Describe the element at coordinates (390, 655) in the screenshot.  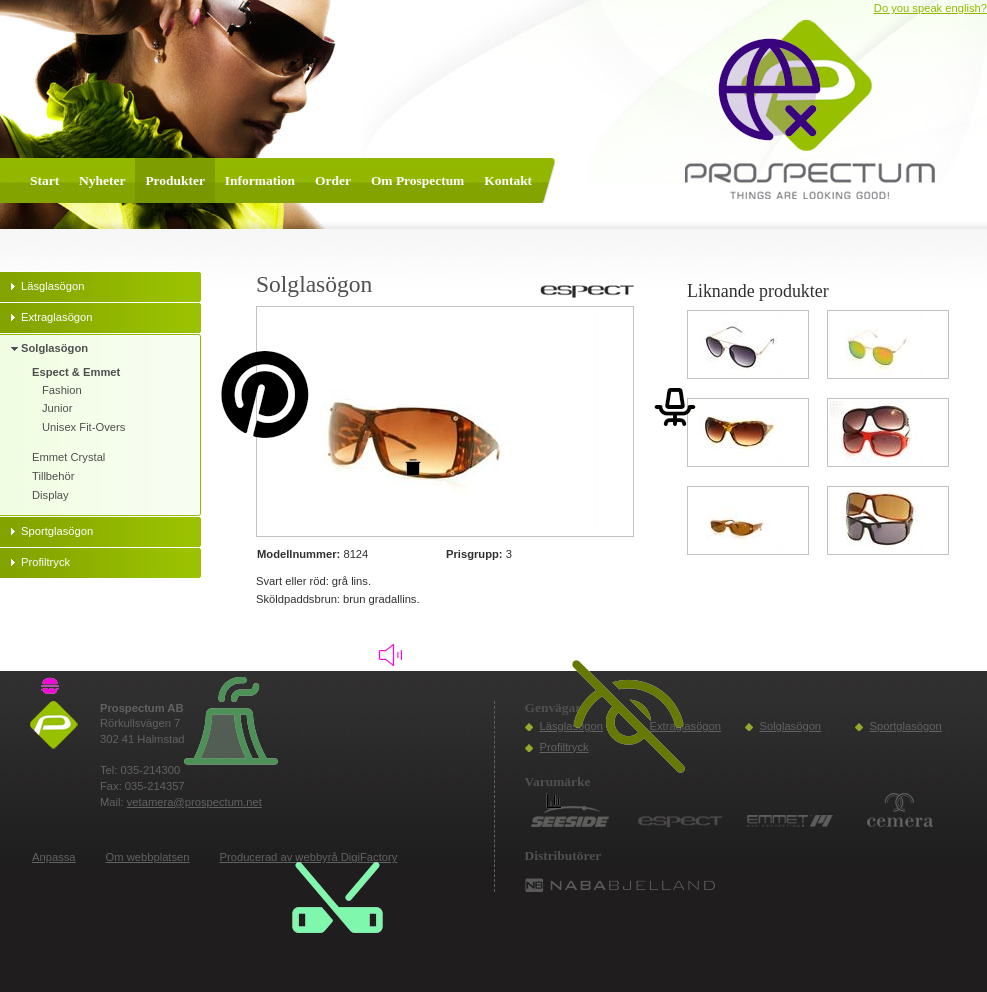
I see `increase or adjust volume level` at that location.